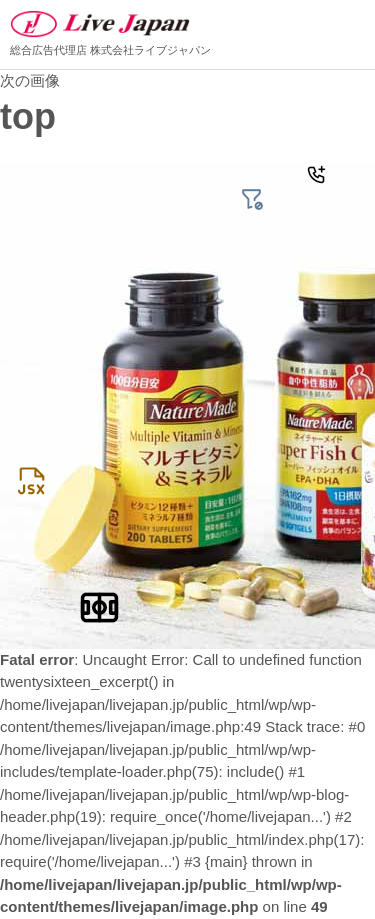 The image size is (375, 919). I want to click on add a new contact, so click(316, 174).